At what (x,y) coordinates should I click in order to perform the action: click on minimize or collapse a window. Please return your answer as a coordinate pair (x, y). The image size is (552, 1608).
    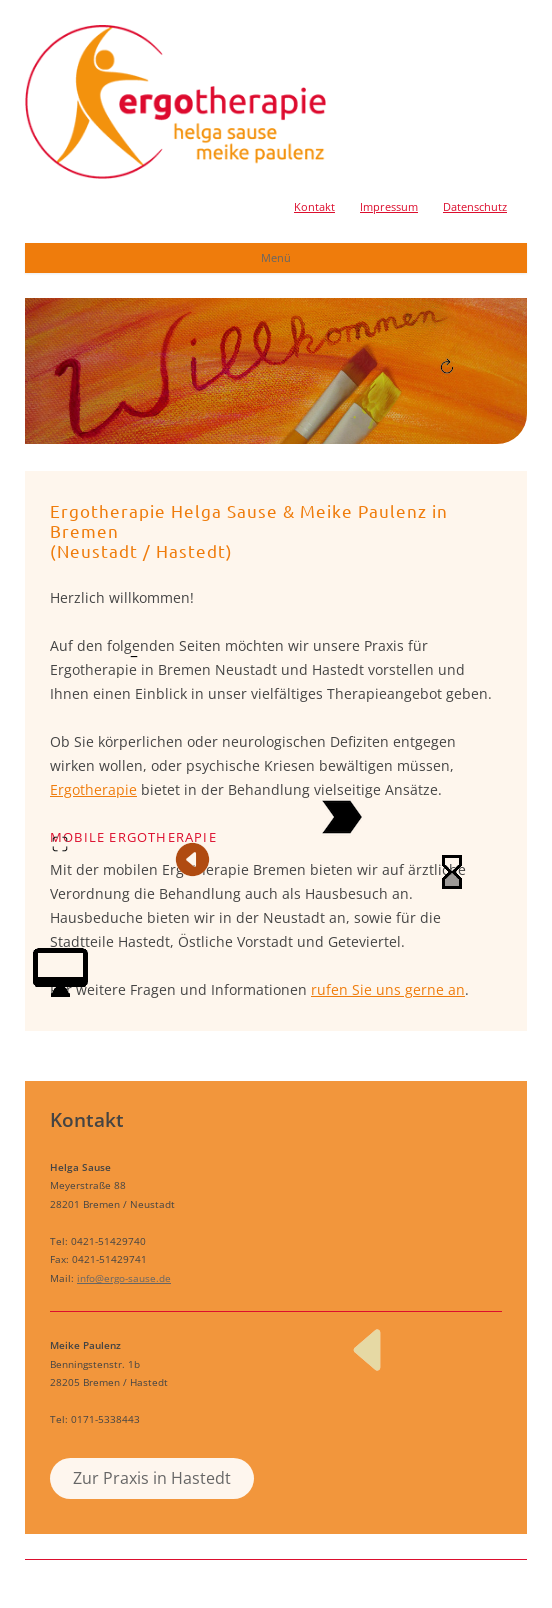
    Looking at the image, I should click on (134, 656).